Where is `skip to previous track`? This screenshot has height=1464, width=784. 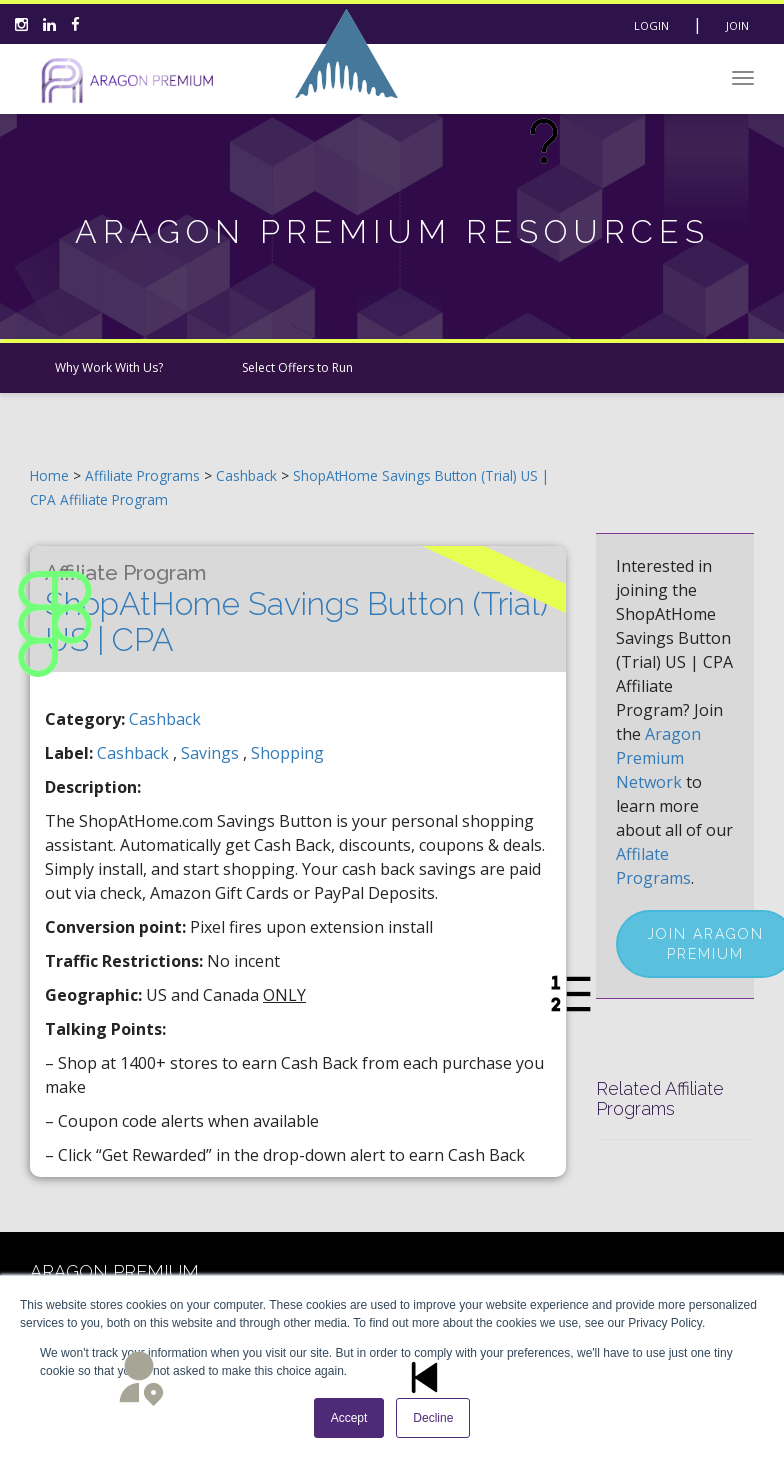 skip to previous track is located at coordinates (423, 1377).